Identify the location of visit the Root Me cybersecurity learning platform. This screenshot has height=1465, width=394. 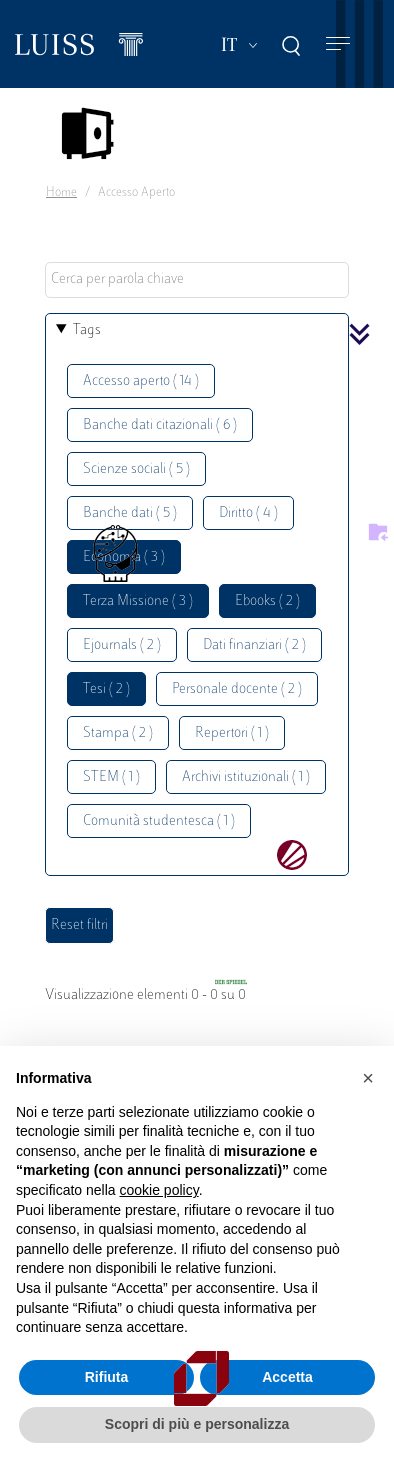
(115, 553).